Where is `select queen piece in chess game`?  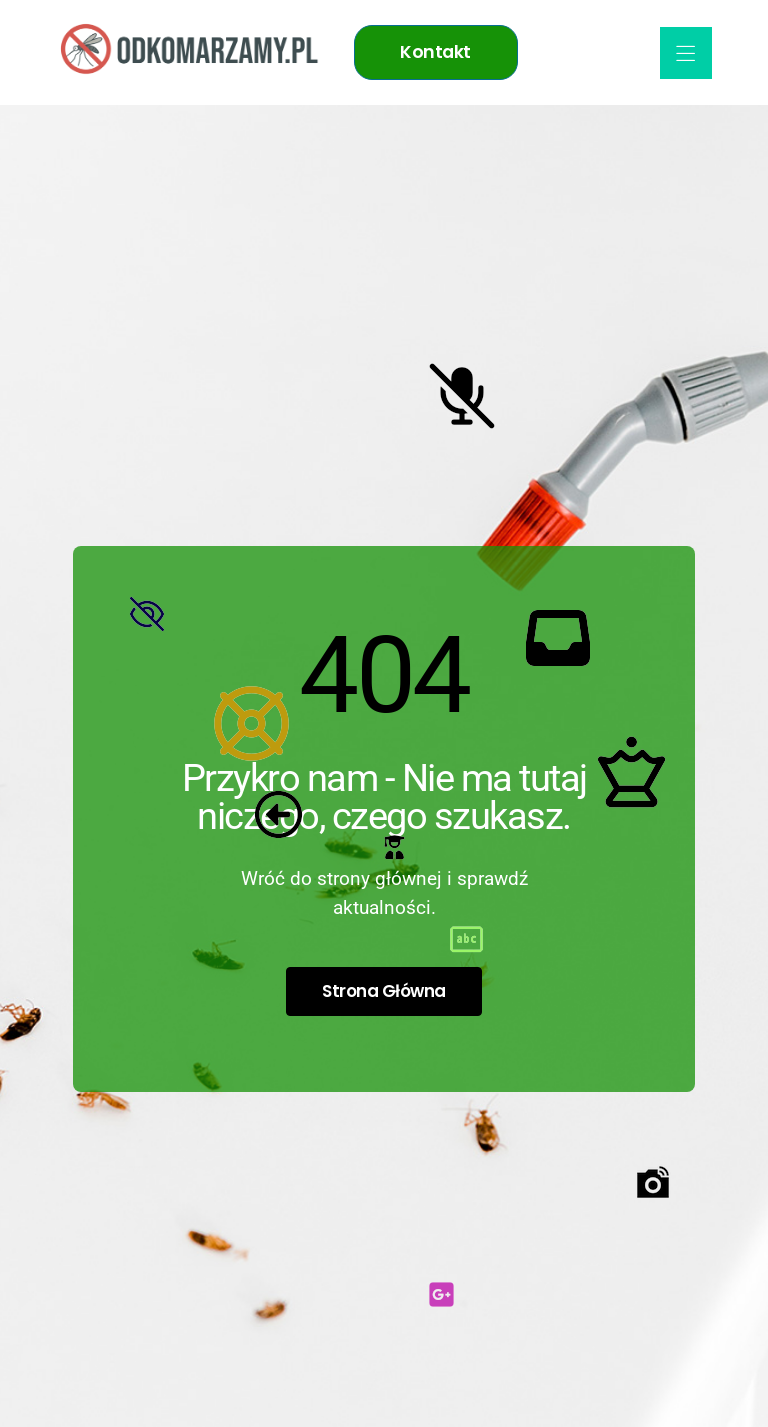 select queen piece in chess game is located at coordinates (631, 772).